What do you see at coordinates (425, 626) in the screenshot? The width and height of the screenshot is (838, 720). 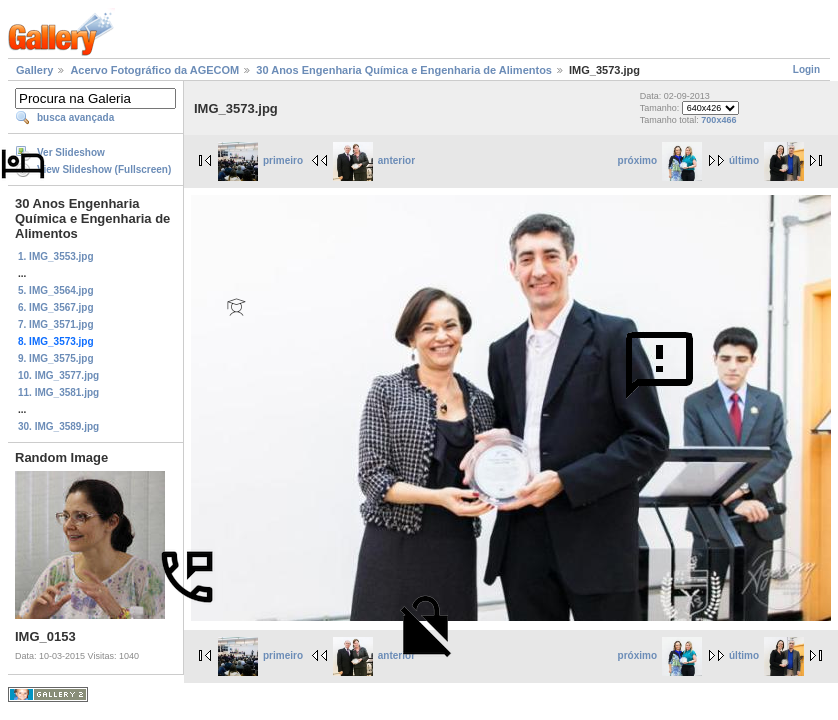 I see `indicates connection is not encrypted or secure` at bounding box center [425, 626].